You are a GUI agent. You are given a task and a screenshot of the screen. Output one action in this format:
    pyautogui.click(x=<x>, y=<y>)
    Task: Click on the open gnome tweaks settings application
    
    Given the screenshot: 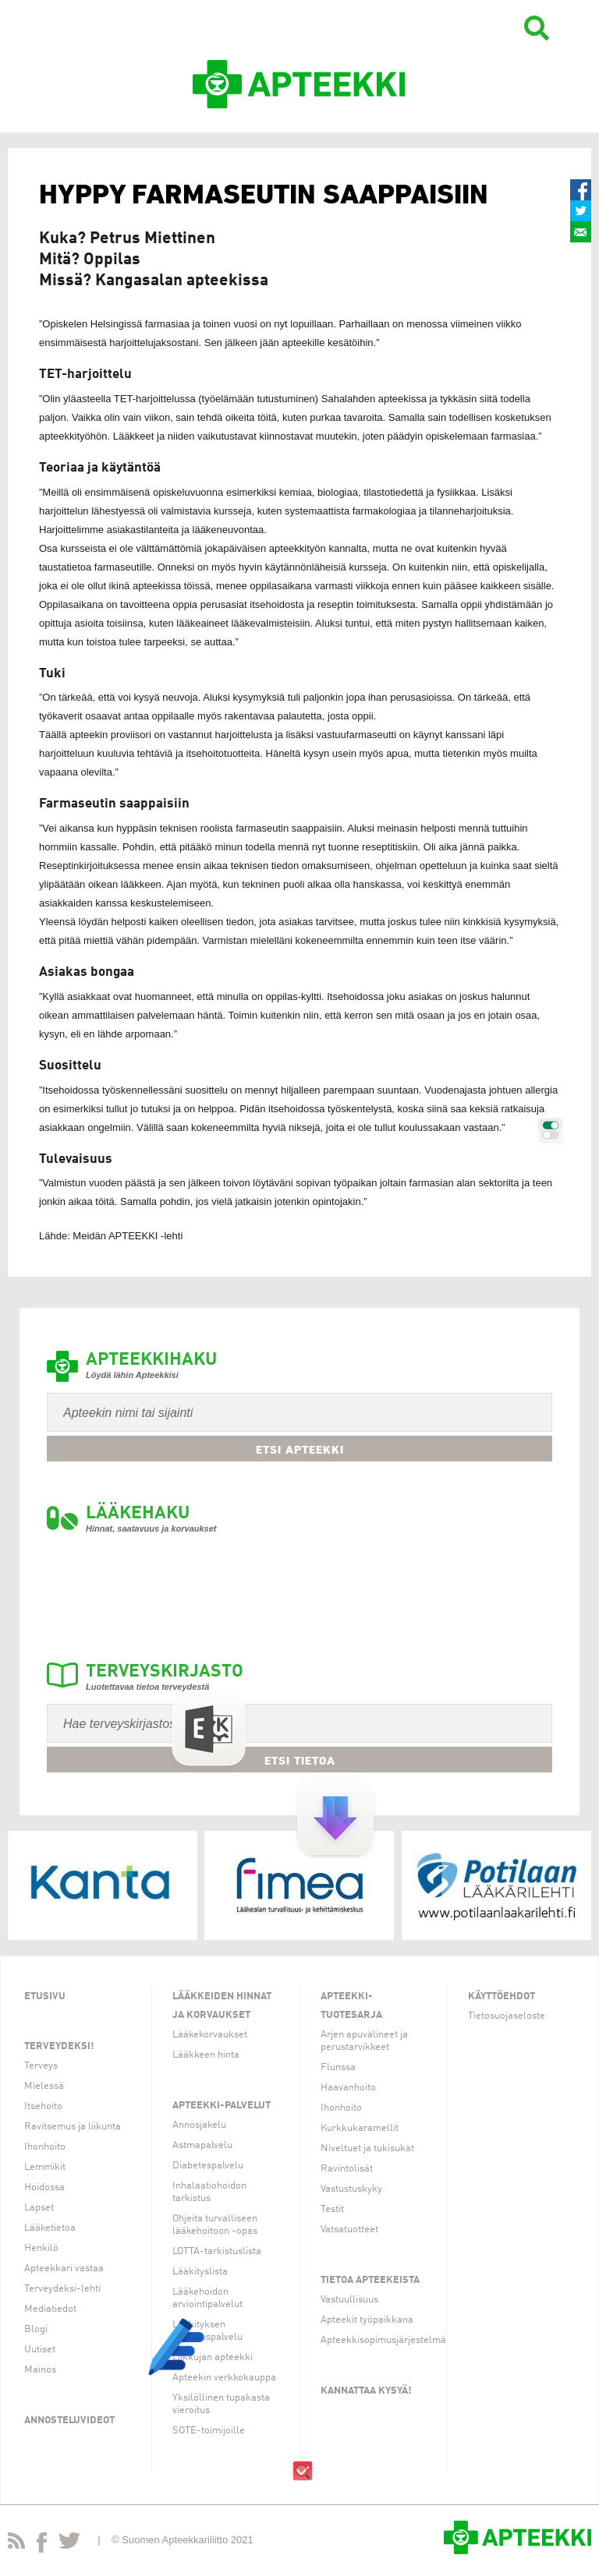 What is the action you would take?
    pyautogui.click(x=551, y=1130)
    